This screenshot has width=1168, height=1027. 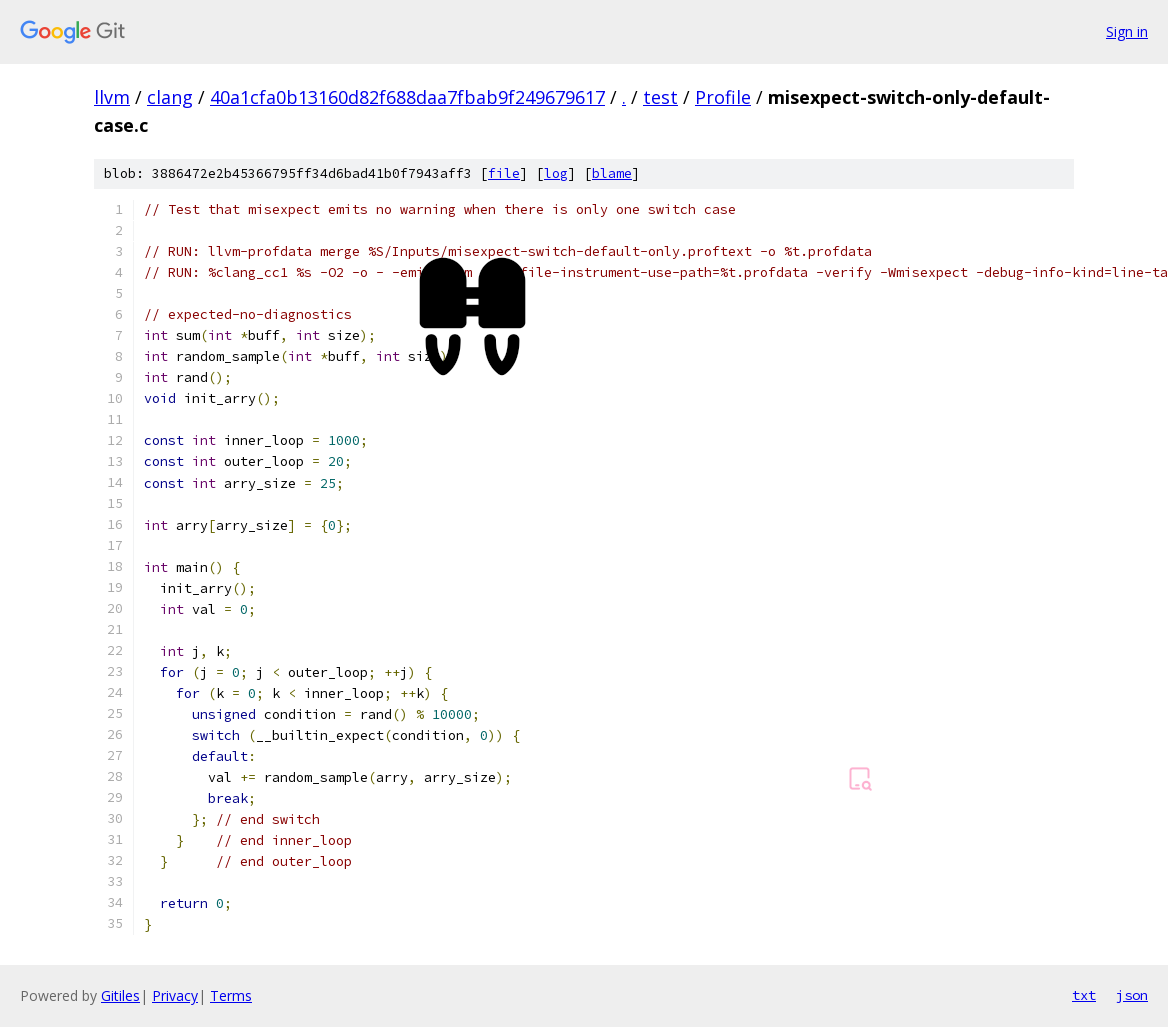 What do you see at coordinates (859, 778) in the screenshot?
I see `search for content on iPad` at bounding box center [859, 778].